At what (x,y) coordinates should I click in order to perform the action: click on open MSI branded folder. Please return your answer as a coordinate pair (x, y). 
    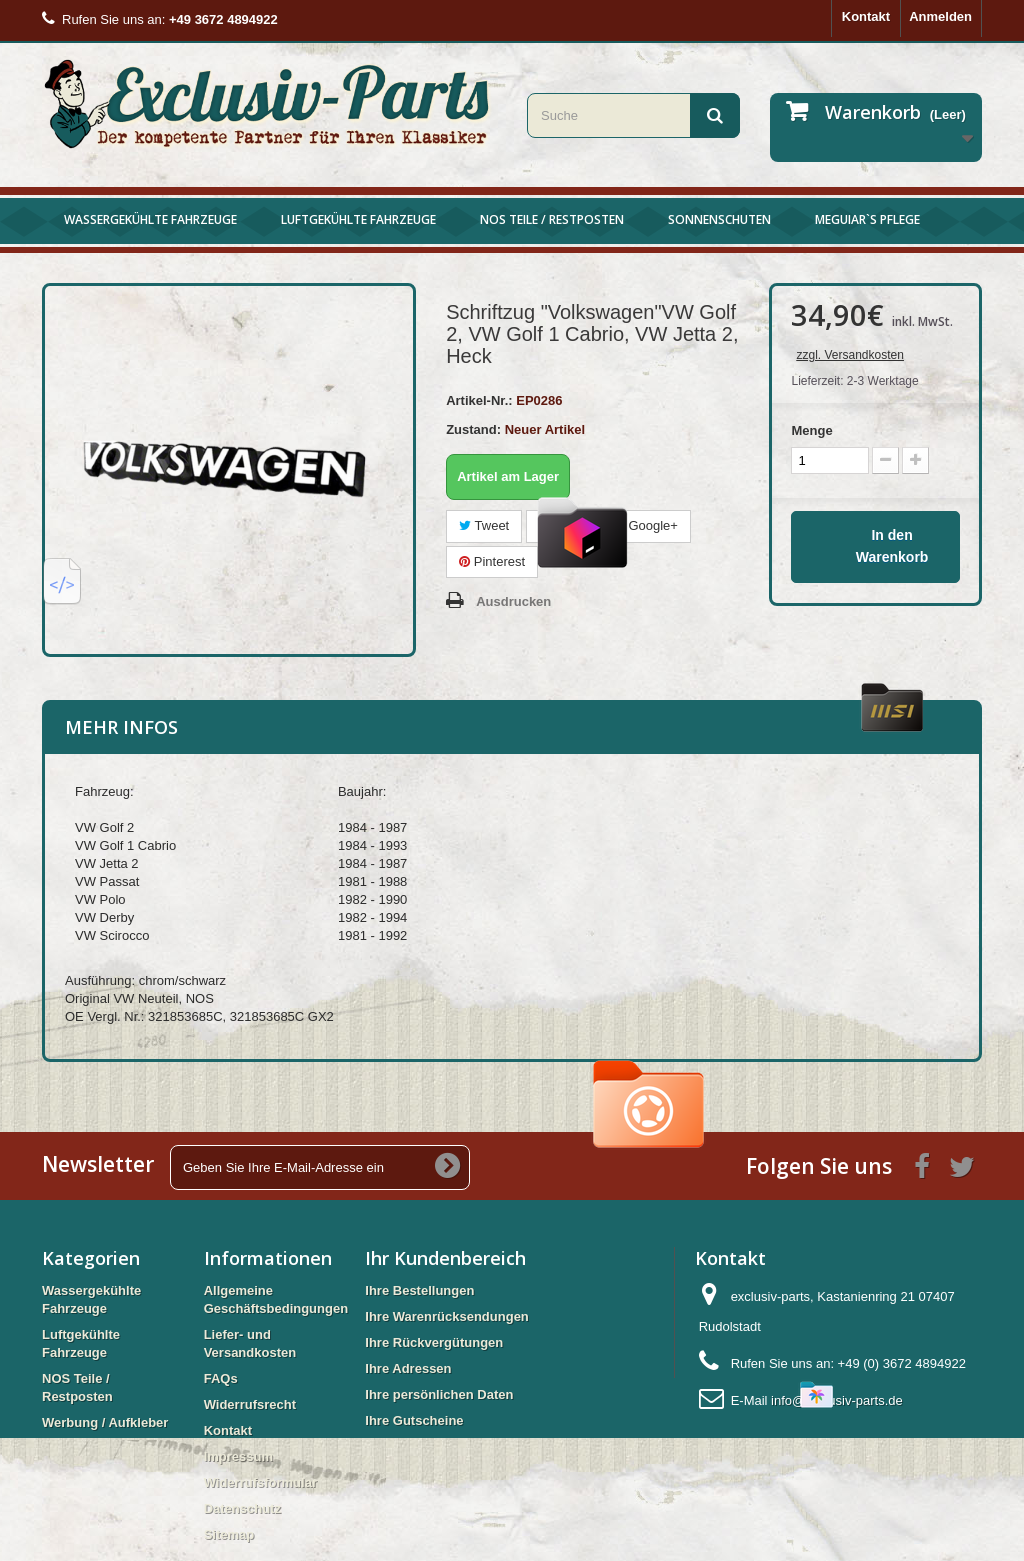
    Looking at the image, I should click on (892, 709).